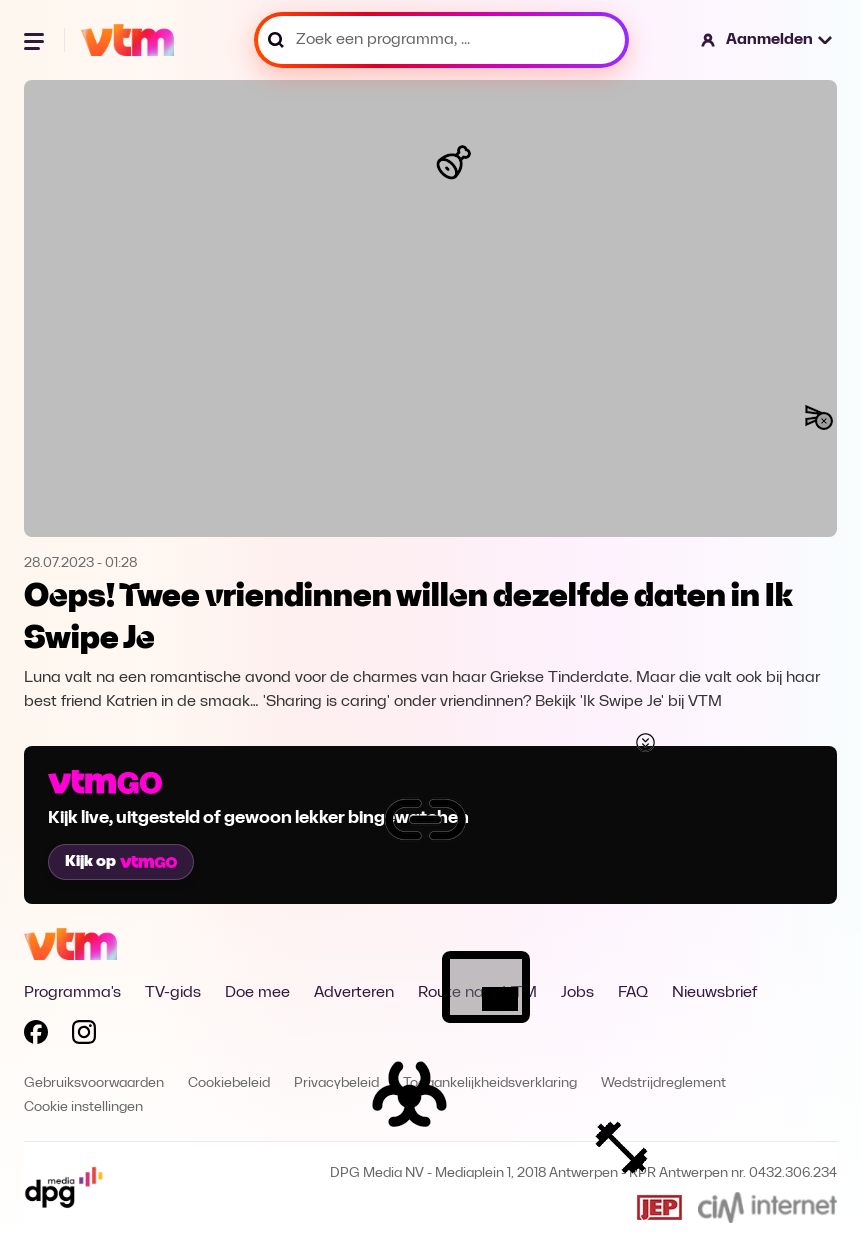  Describe the element at coordinates (818, 415) in the screenshot. I see `cancel a scheduled message` at that location.